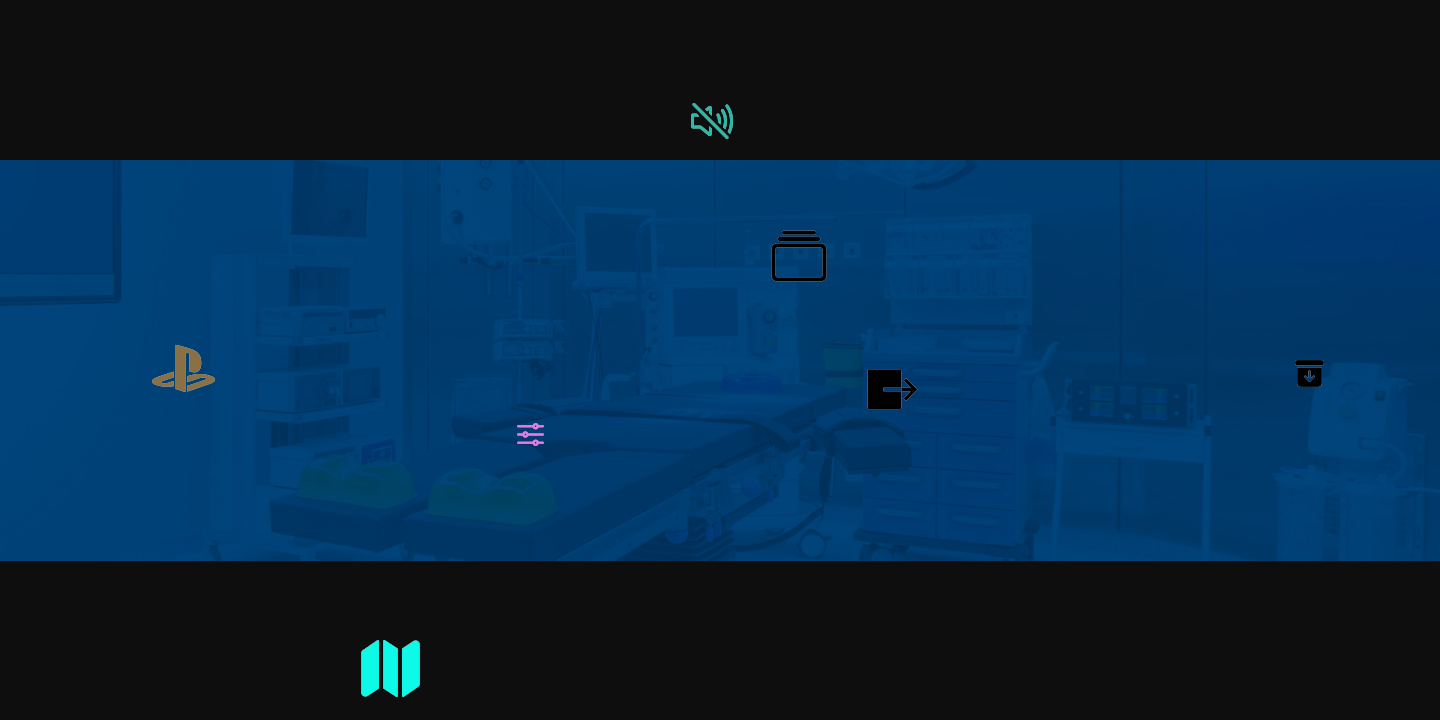 This screenshot has height=720, width=1440. I want to click on view photo albums, so click(799, 256).